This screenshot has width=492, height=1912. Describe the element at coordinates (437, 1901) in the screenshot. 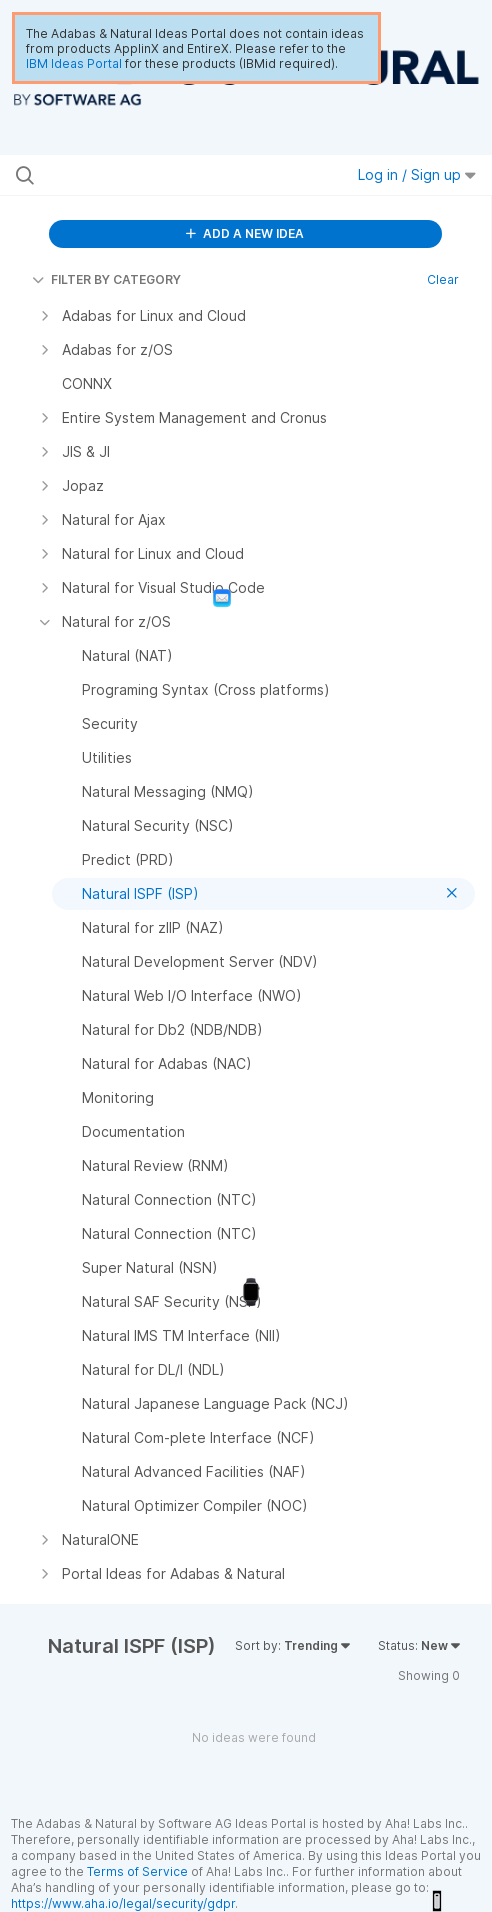

I see `view connected iPod Shuffle in sidebar` at that location.